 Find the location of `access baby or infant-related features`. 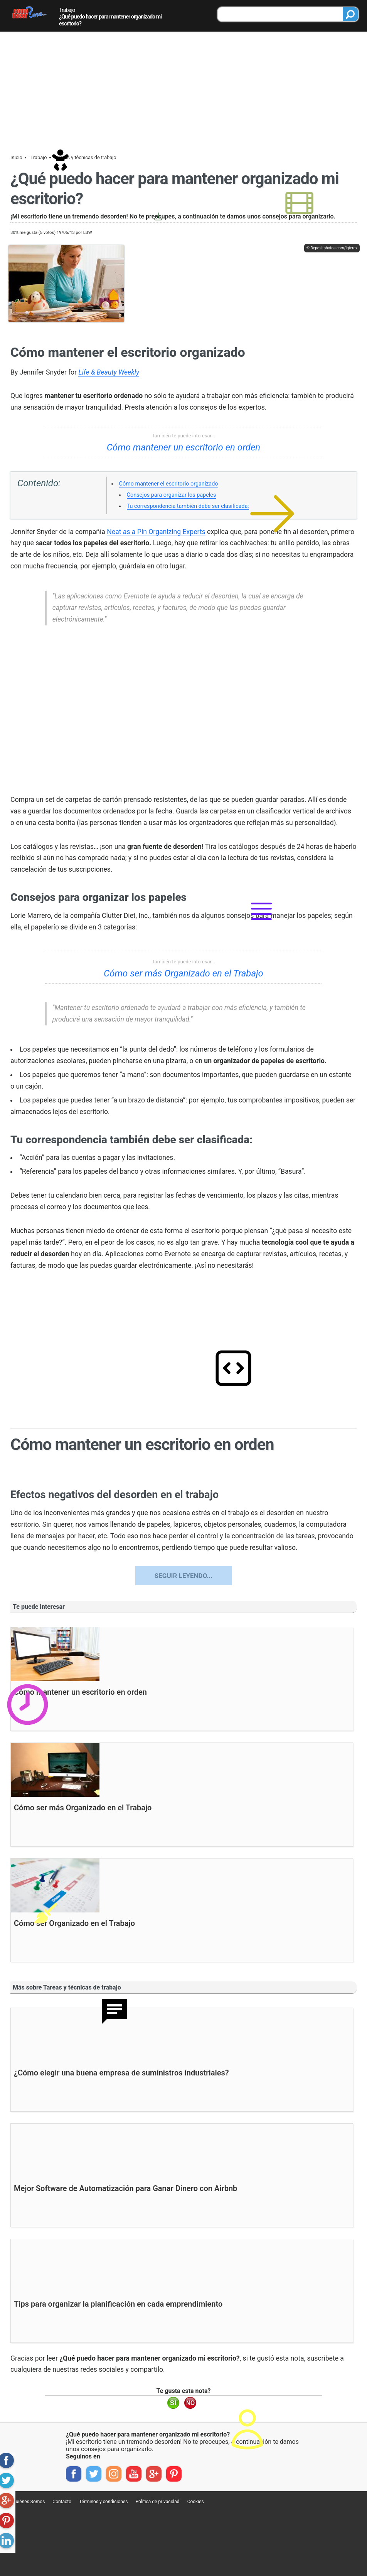

access baby or infant-related features is located at coordinates (60, 160).